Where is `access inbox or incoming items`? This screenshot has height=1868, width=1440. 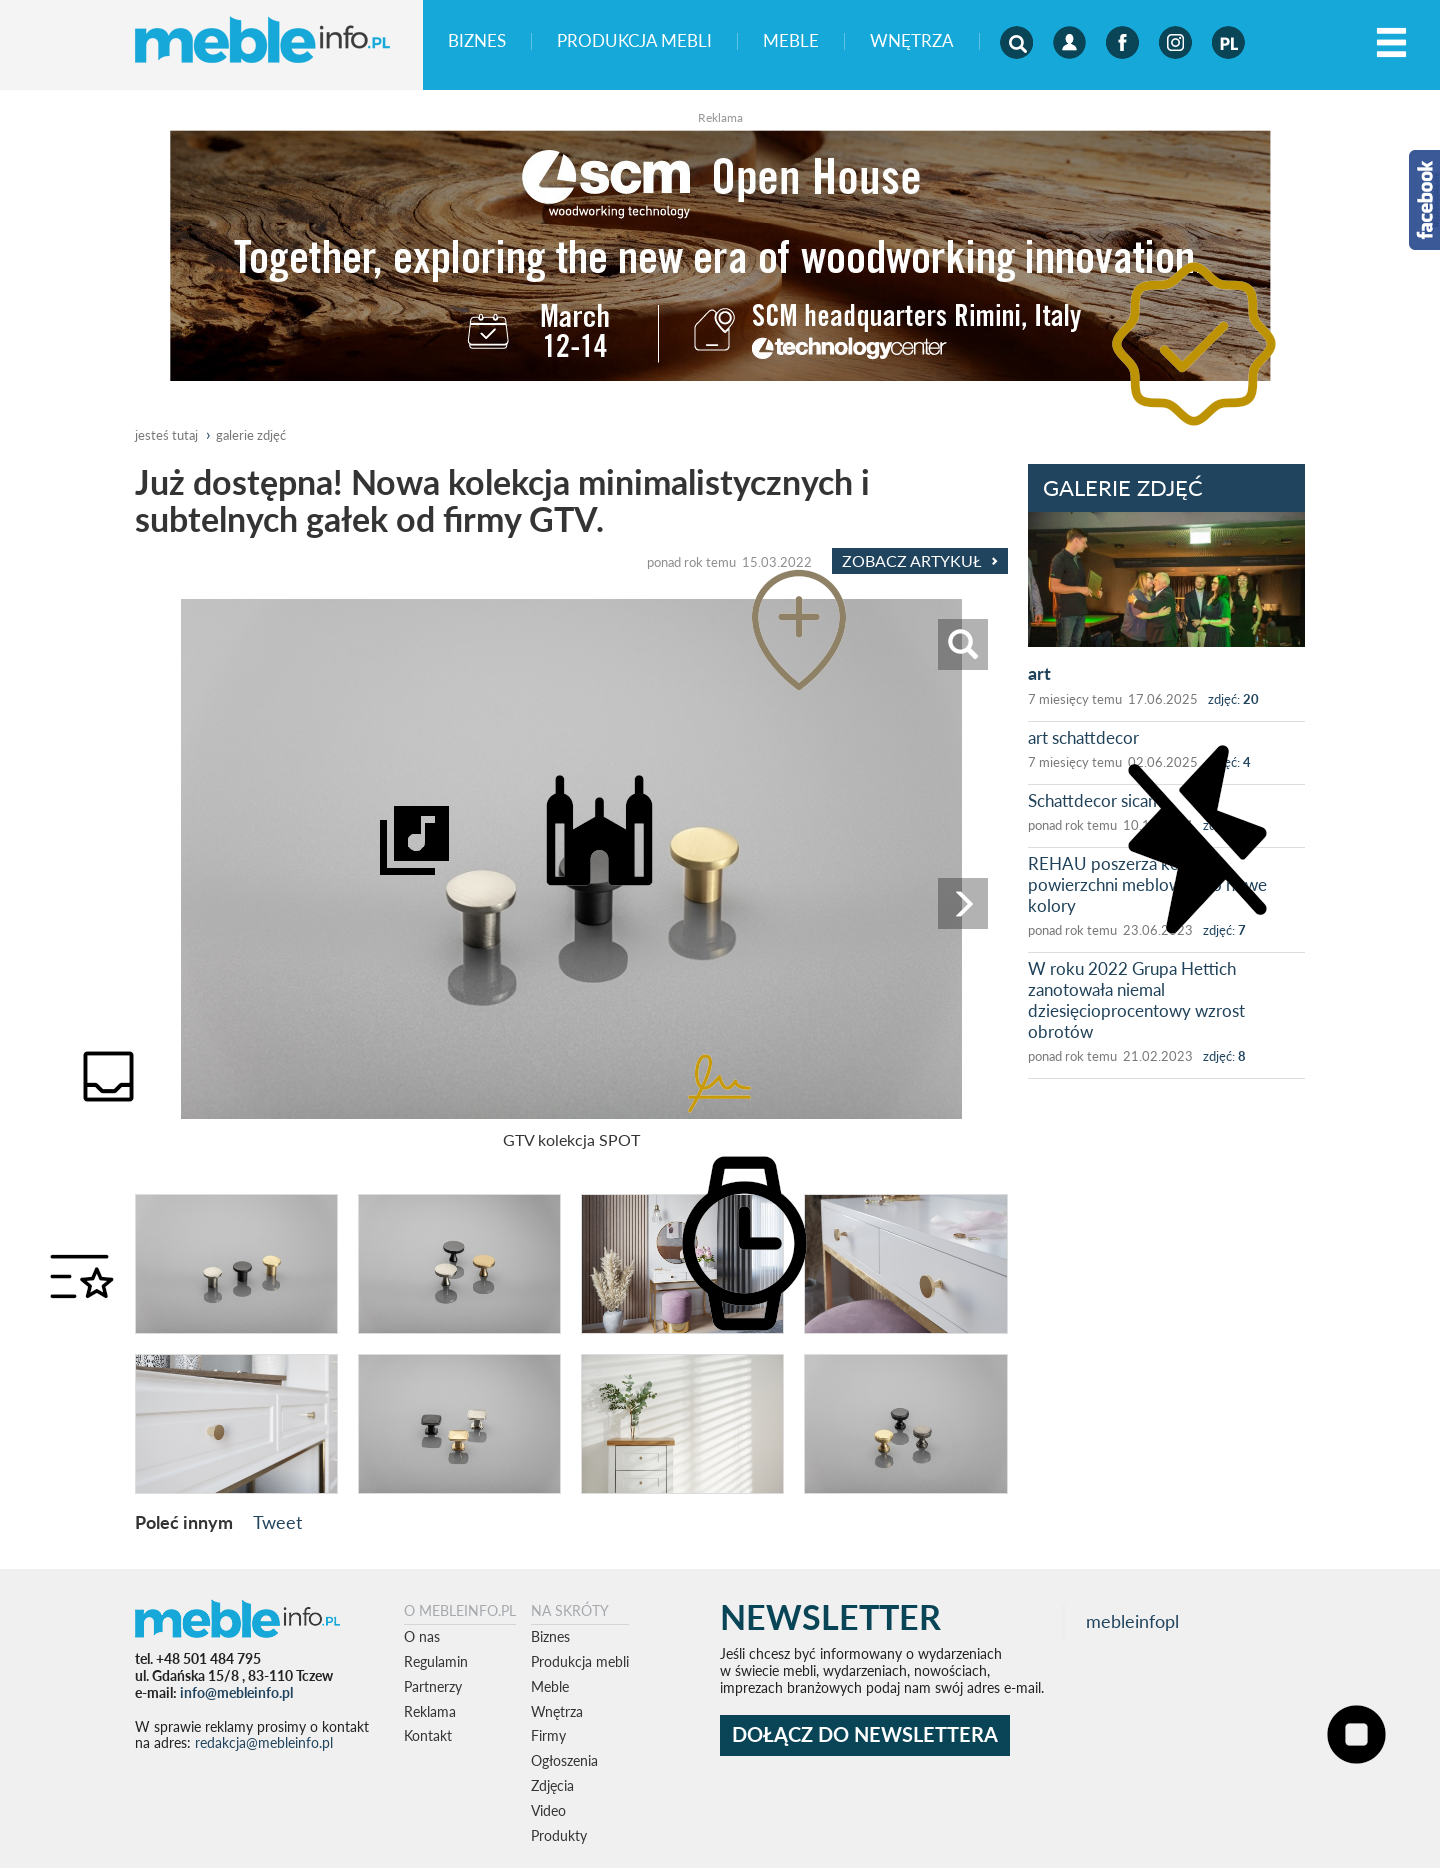
access inbox or incoming items is located at coordinates (108, 1076).